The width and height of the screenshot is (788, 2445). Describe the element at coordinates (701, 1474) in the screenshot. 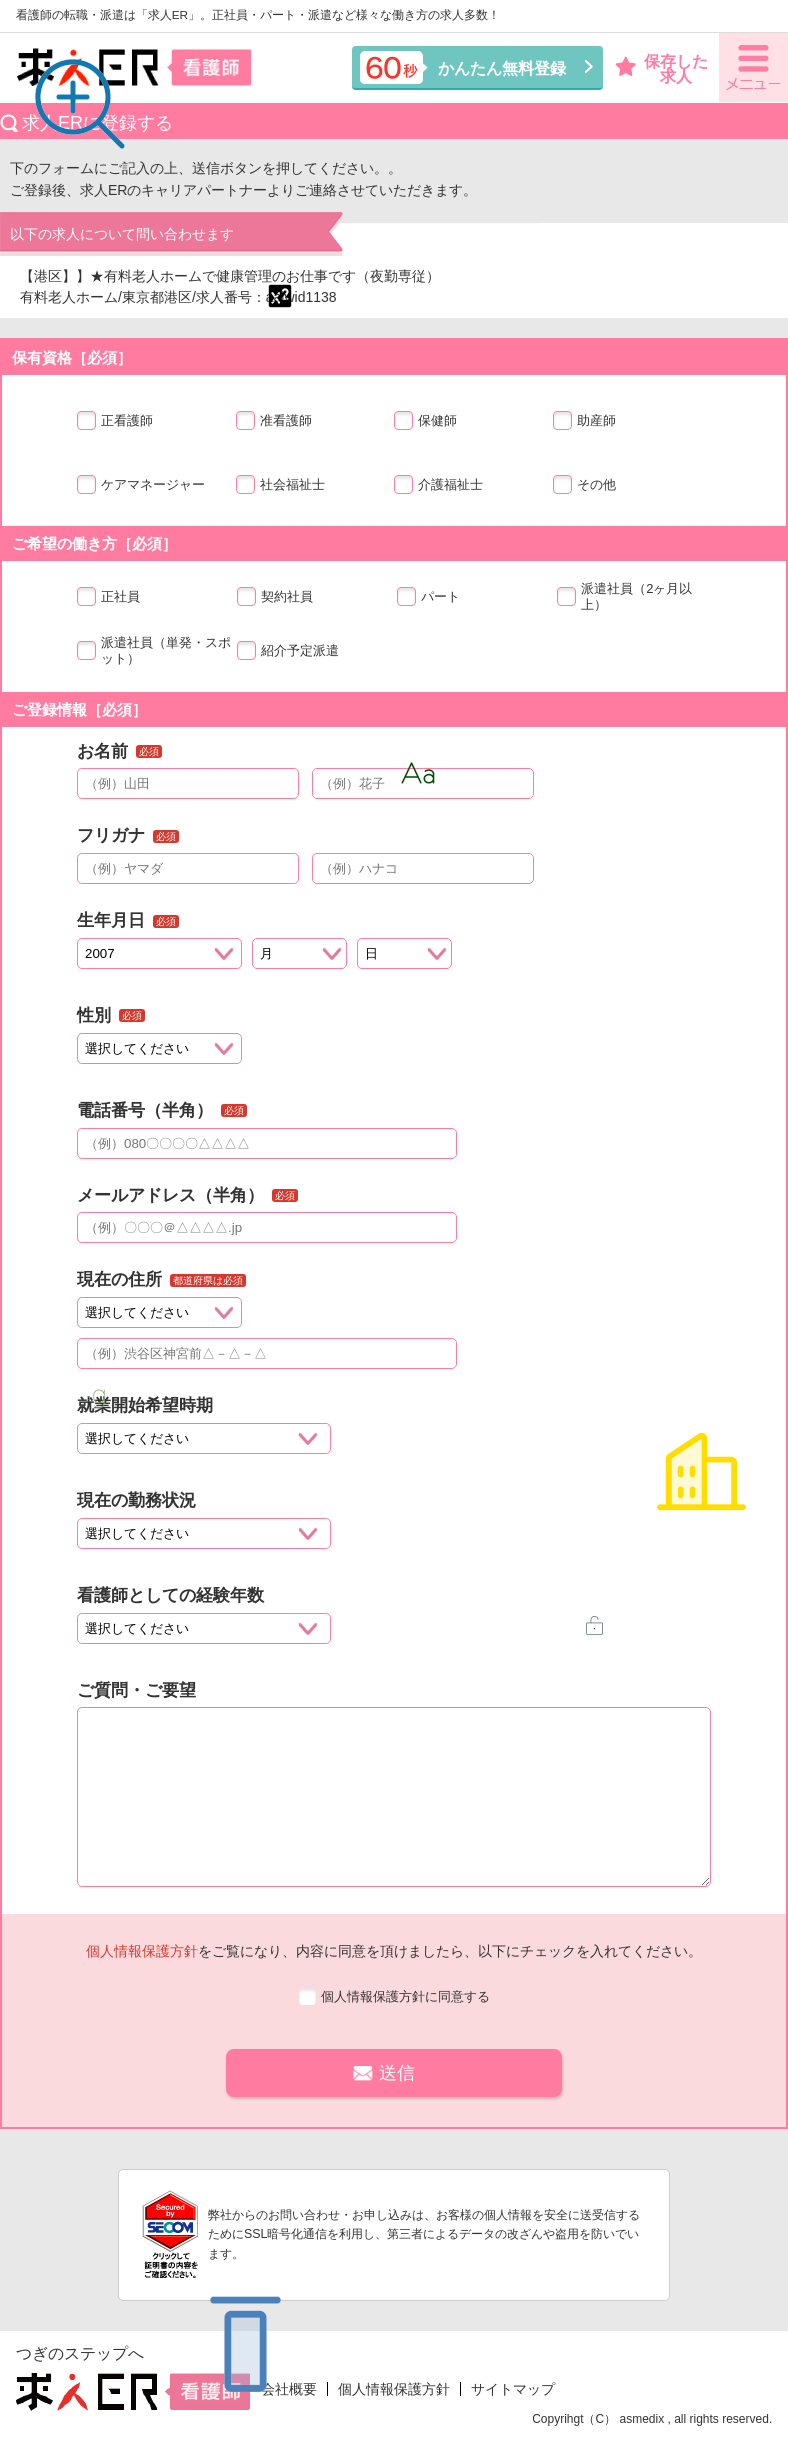

I see `view nearby buildings or properties` at that location.